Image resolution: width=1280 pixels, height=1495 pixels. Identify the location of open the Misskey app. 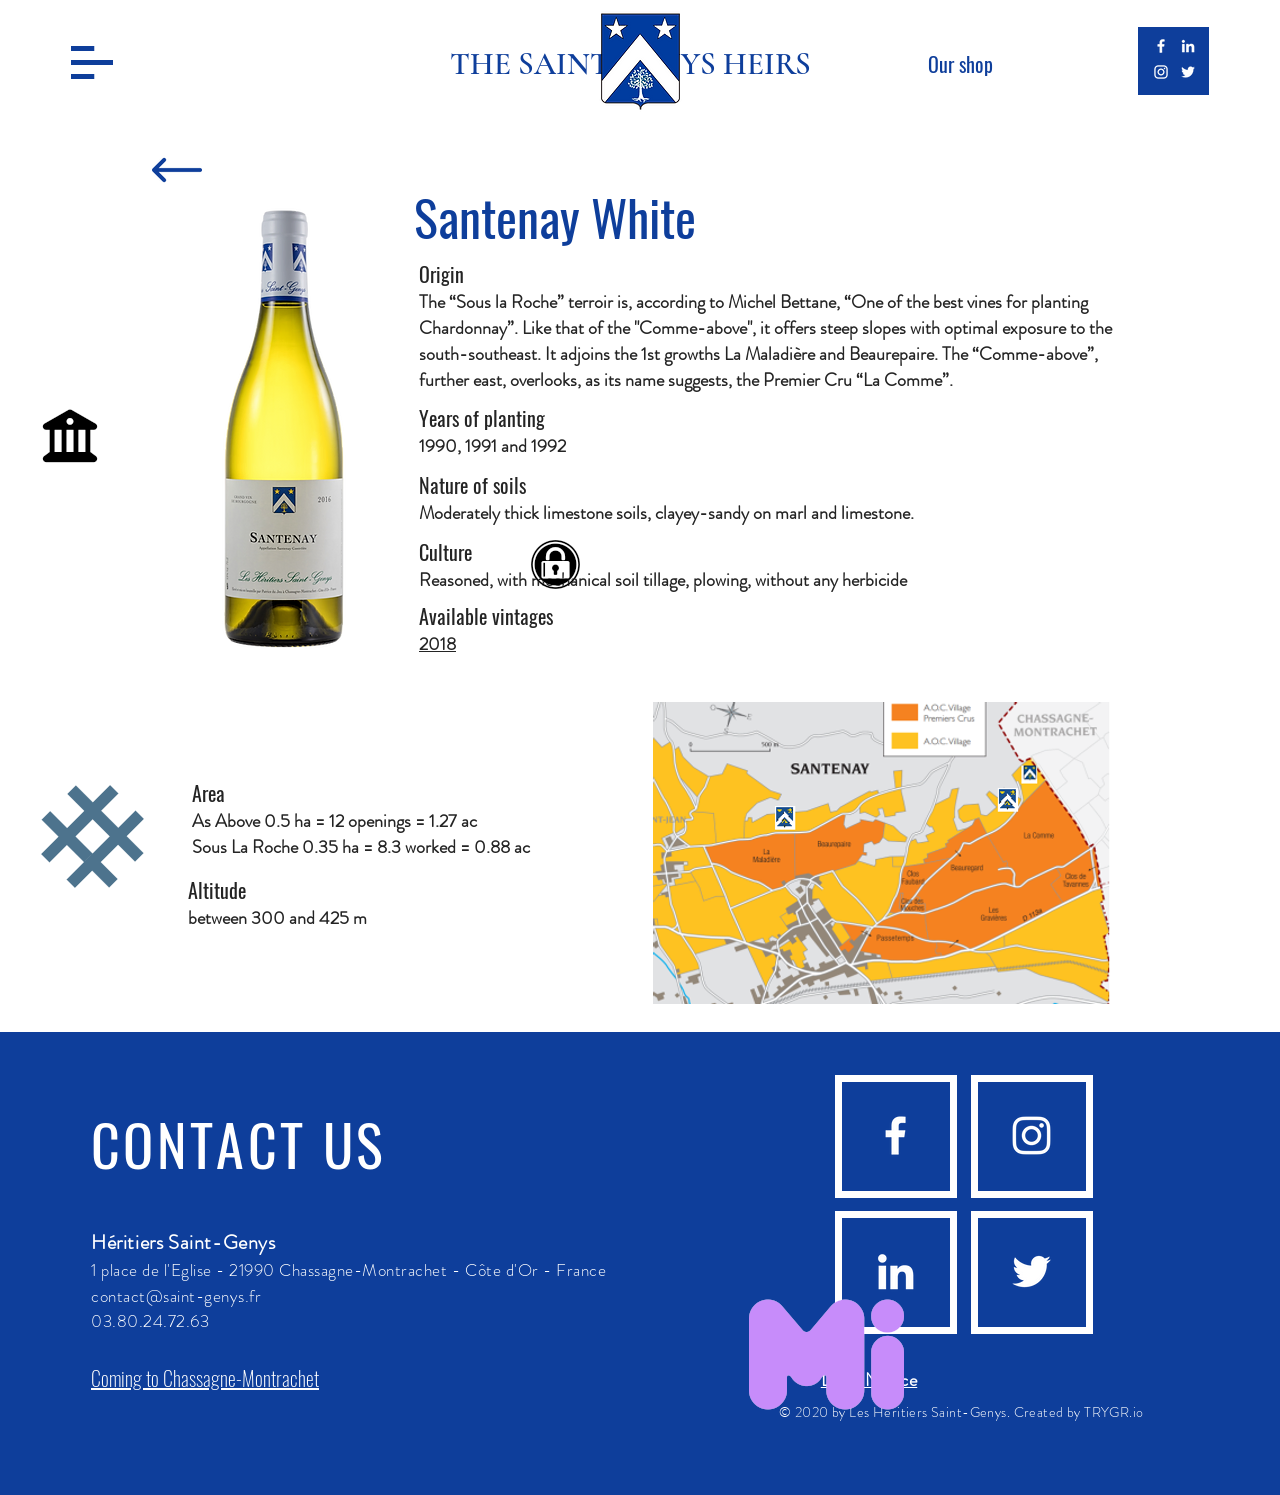
(826, 1354).